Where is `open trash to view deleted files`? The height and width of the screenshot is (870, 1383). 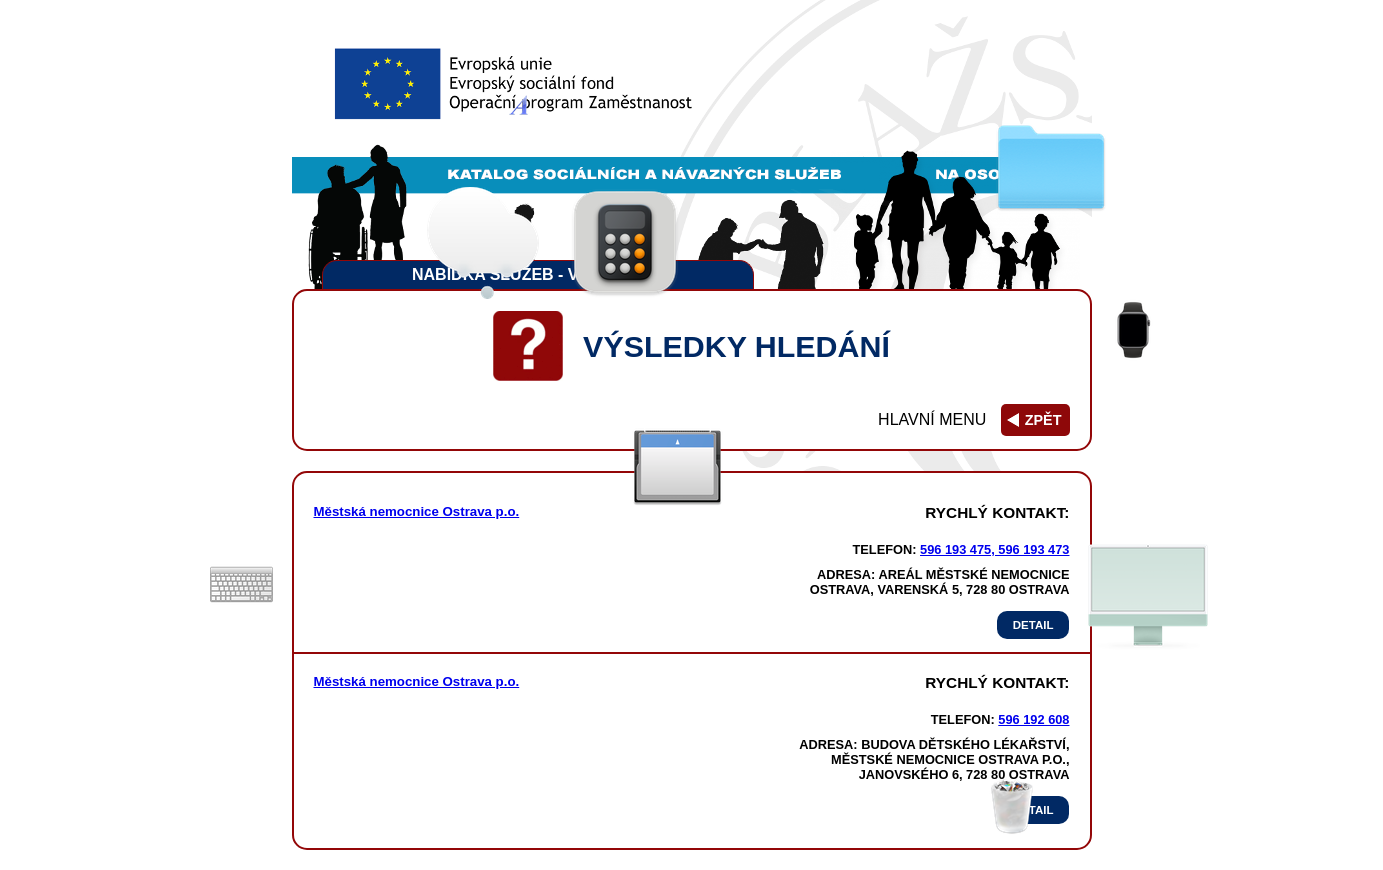
open trash to view deleted files is located at coordinates (1012, 807).